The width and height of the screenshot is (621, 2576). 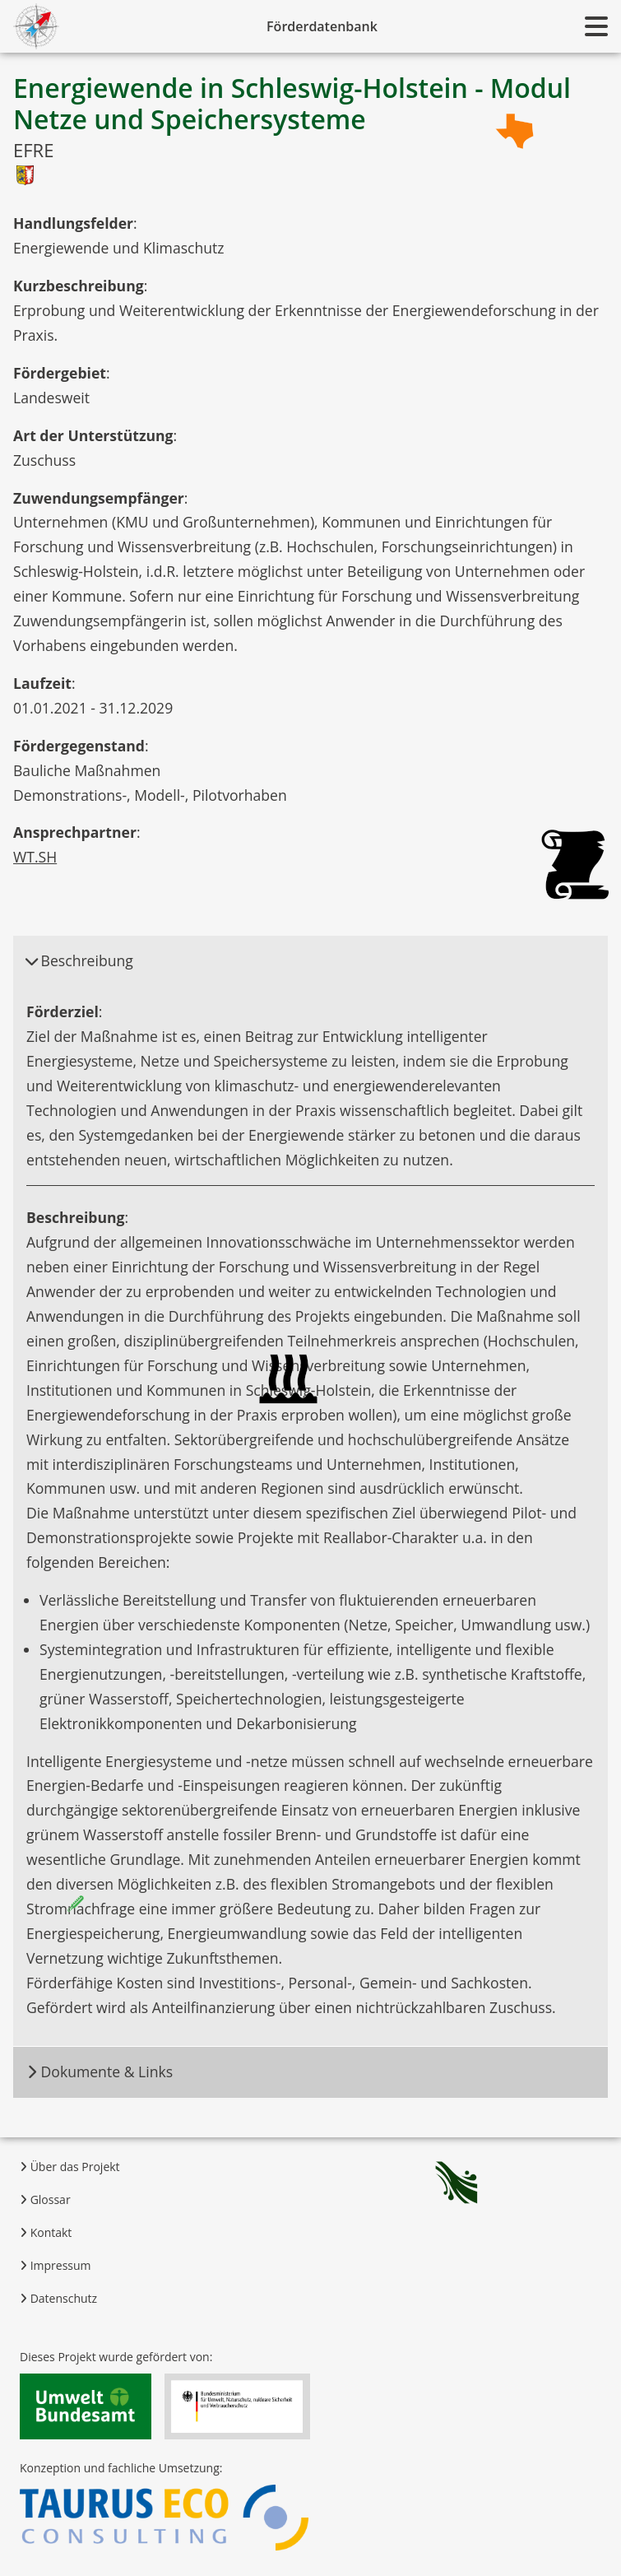 What do you see at coordinates (76, 1904) in the screenshot?
I see `check body temperature or health status` at bounding box center [76, 1904].